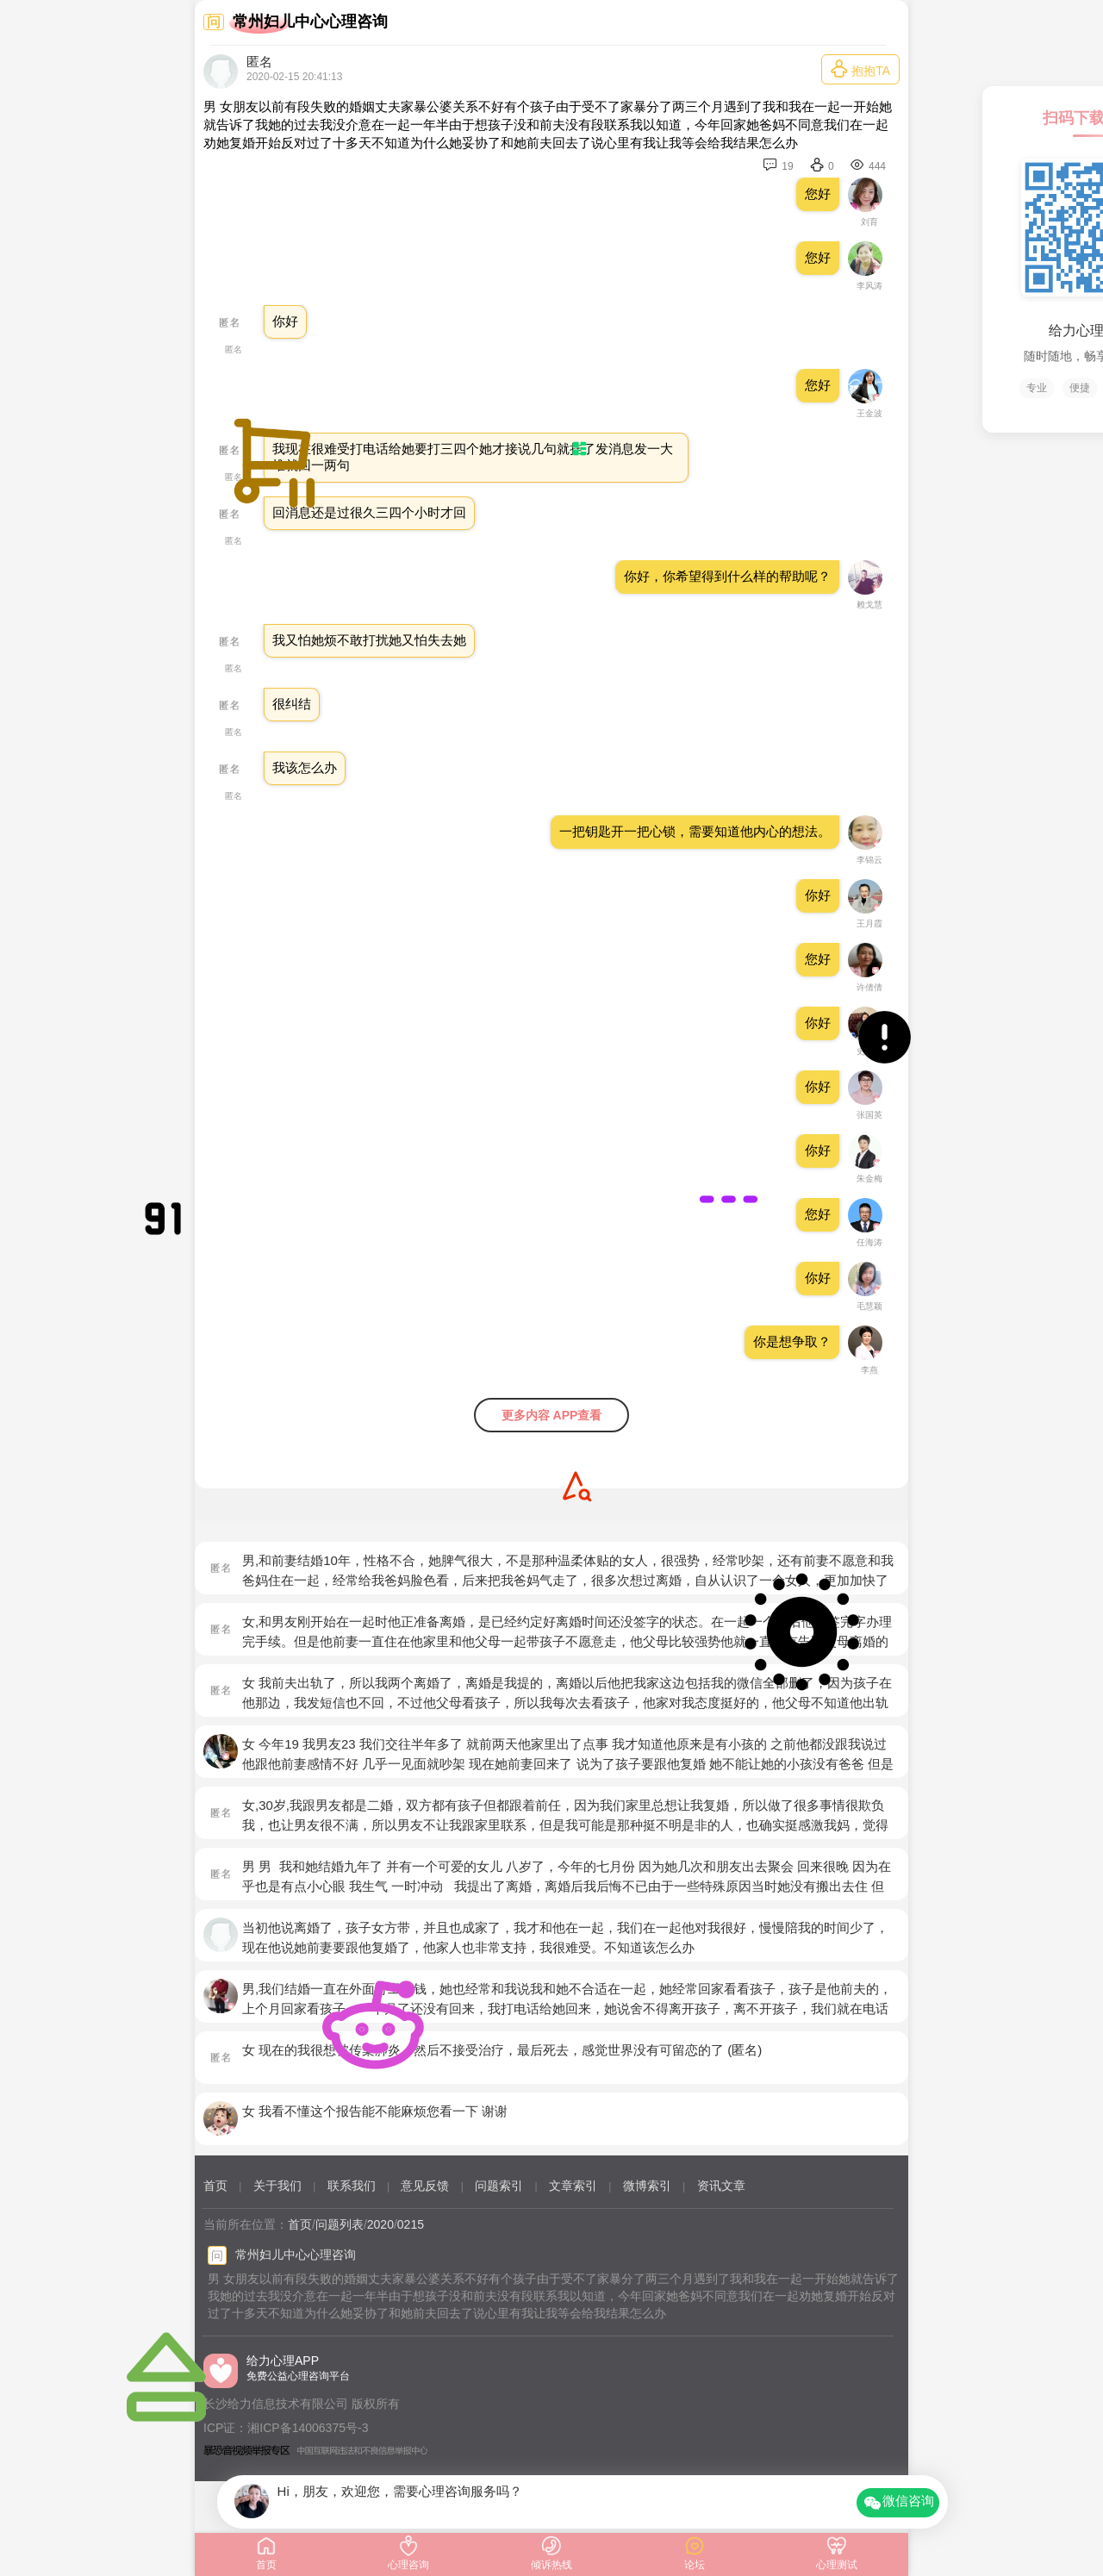 The height and width of the screenshot is (2576, 1103). Describe the element at coordinates (801, 1631) in the screenshot. I see `indicates live photo mode is active` at that location.